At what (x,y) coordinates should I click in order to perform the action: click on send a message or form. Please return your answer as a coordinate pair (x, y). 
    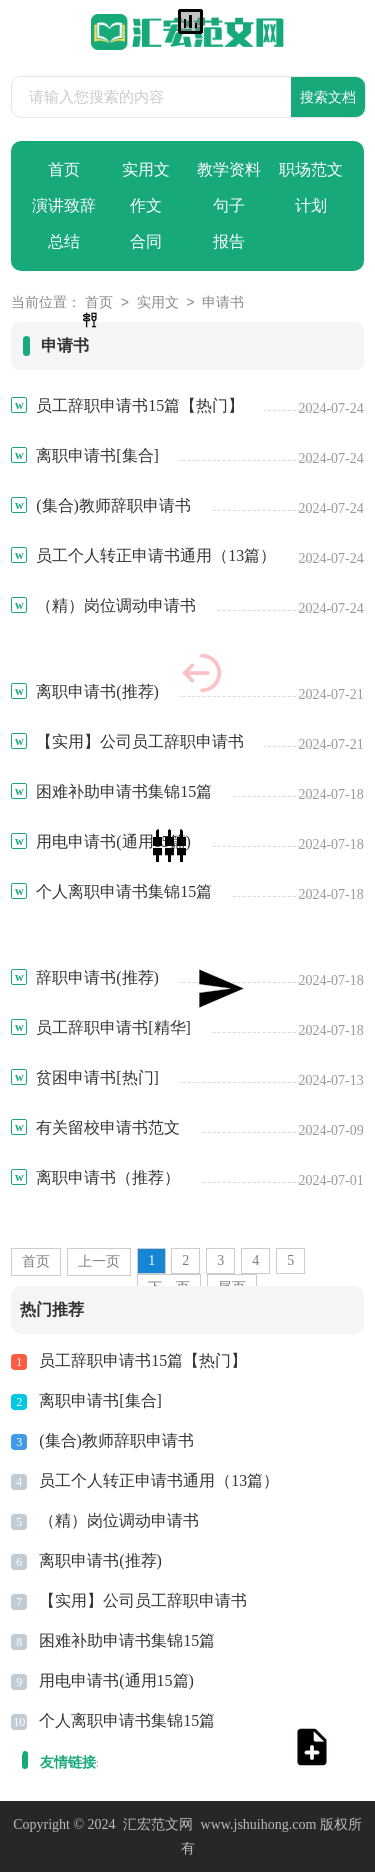
    Looking at the image, I should click on (220, 988).